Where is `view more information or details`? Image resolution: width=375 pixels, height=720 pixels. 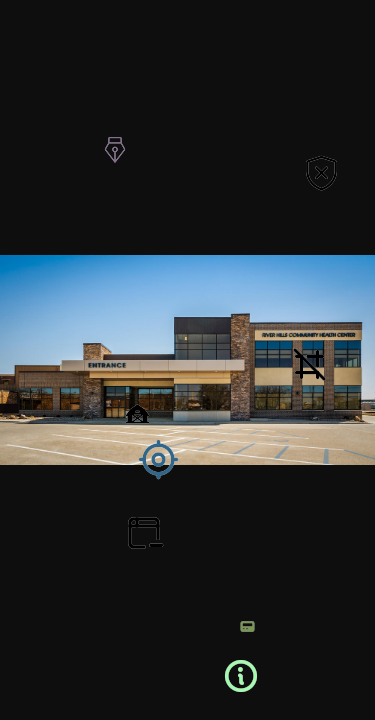
view more information or details is located at coordinates (241, 676).